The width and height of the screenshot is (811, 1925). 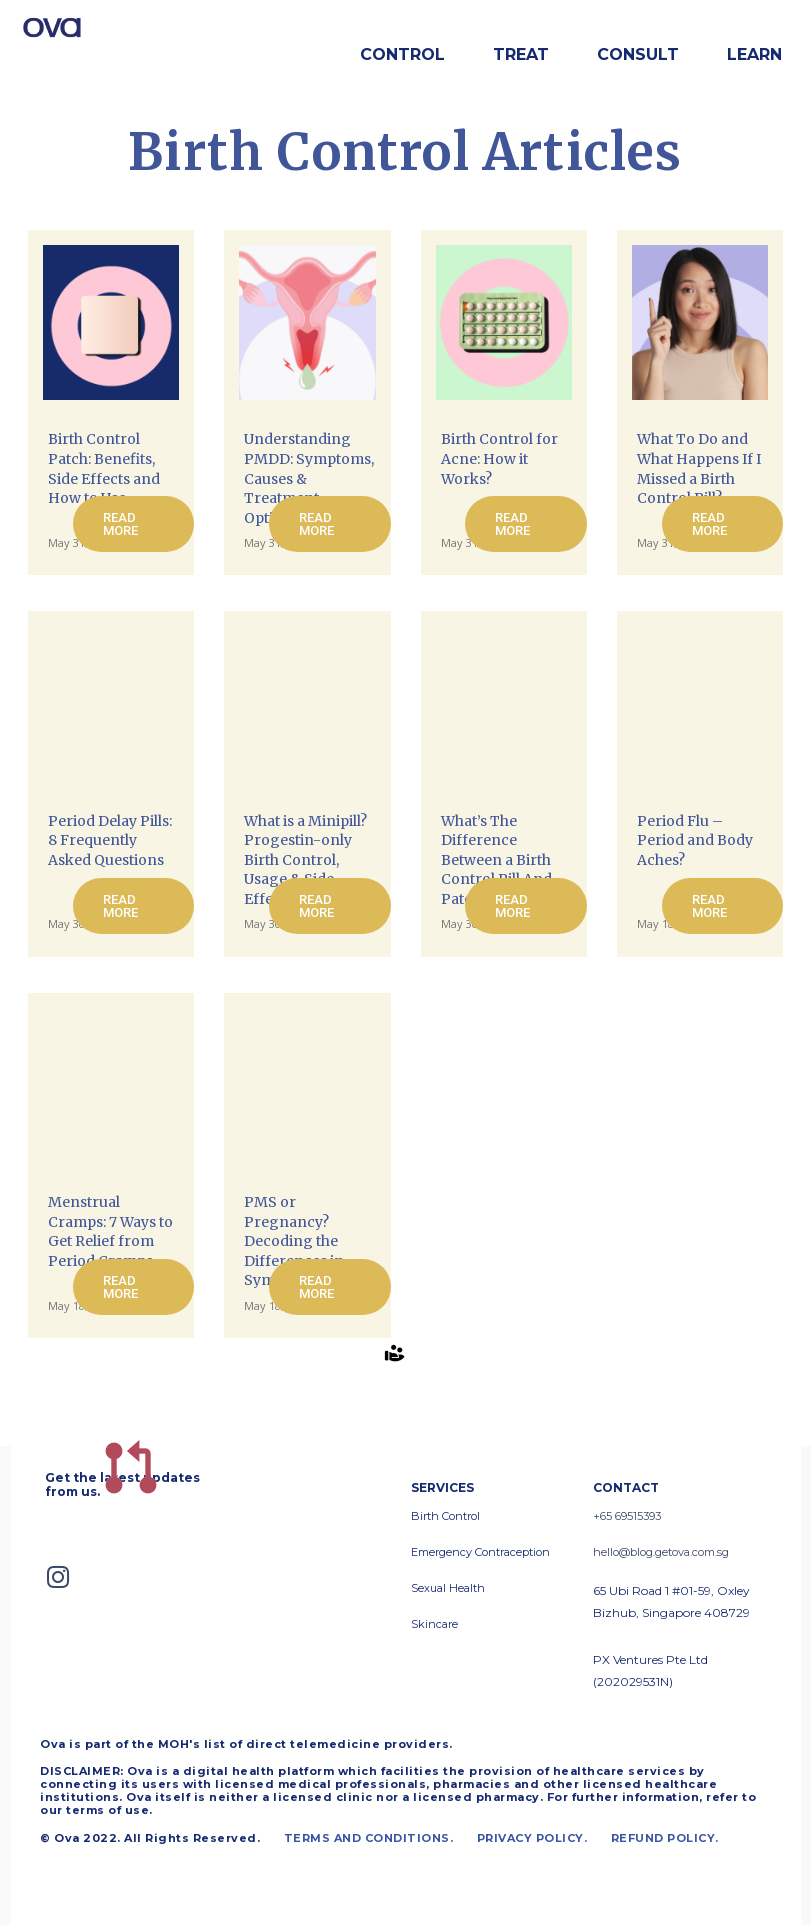 I want to click on make a payment or send money, so click(x=394, y=1353).